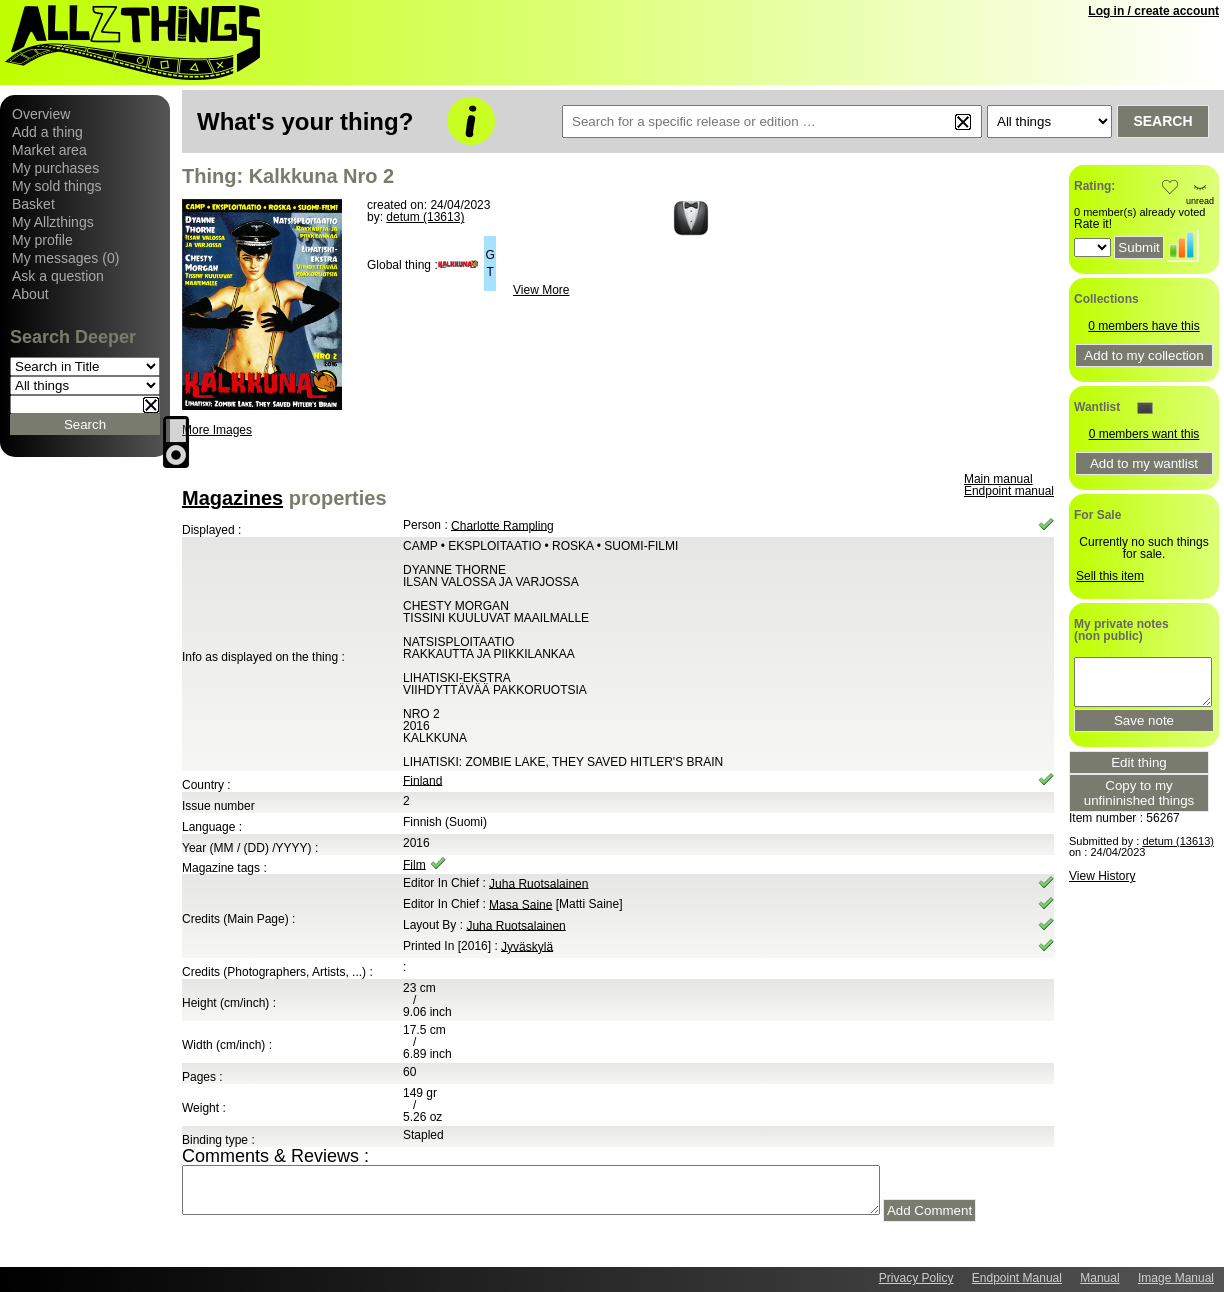  I want to click on indicates magic trackpad is connected via bluetooth, so click(1145, 408).